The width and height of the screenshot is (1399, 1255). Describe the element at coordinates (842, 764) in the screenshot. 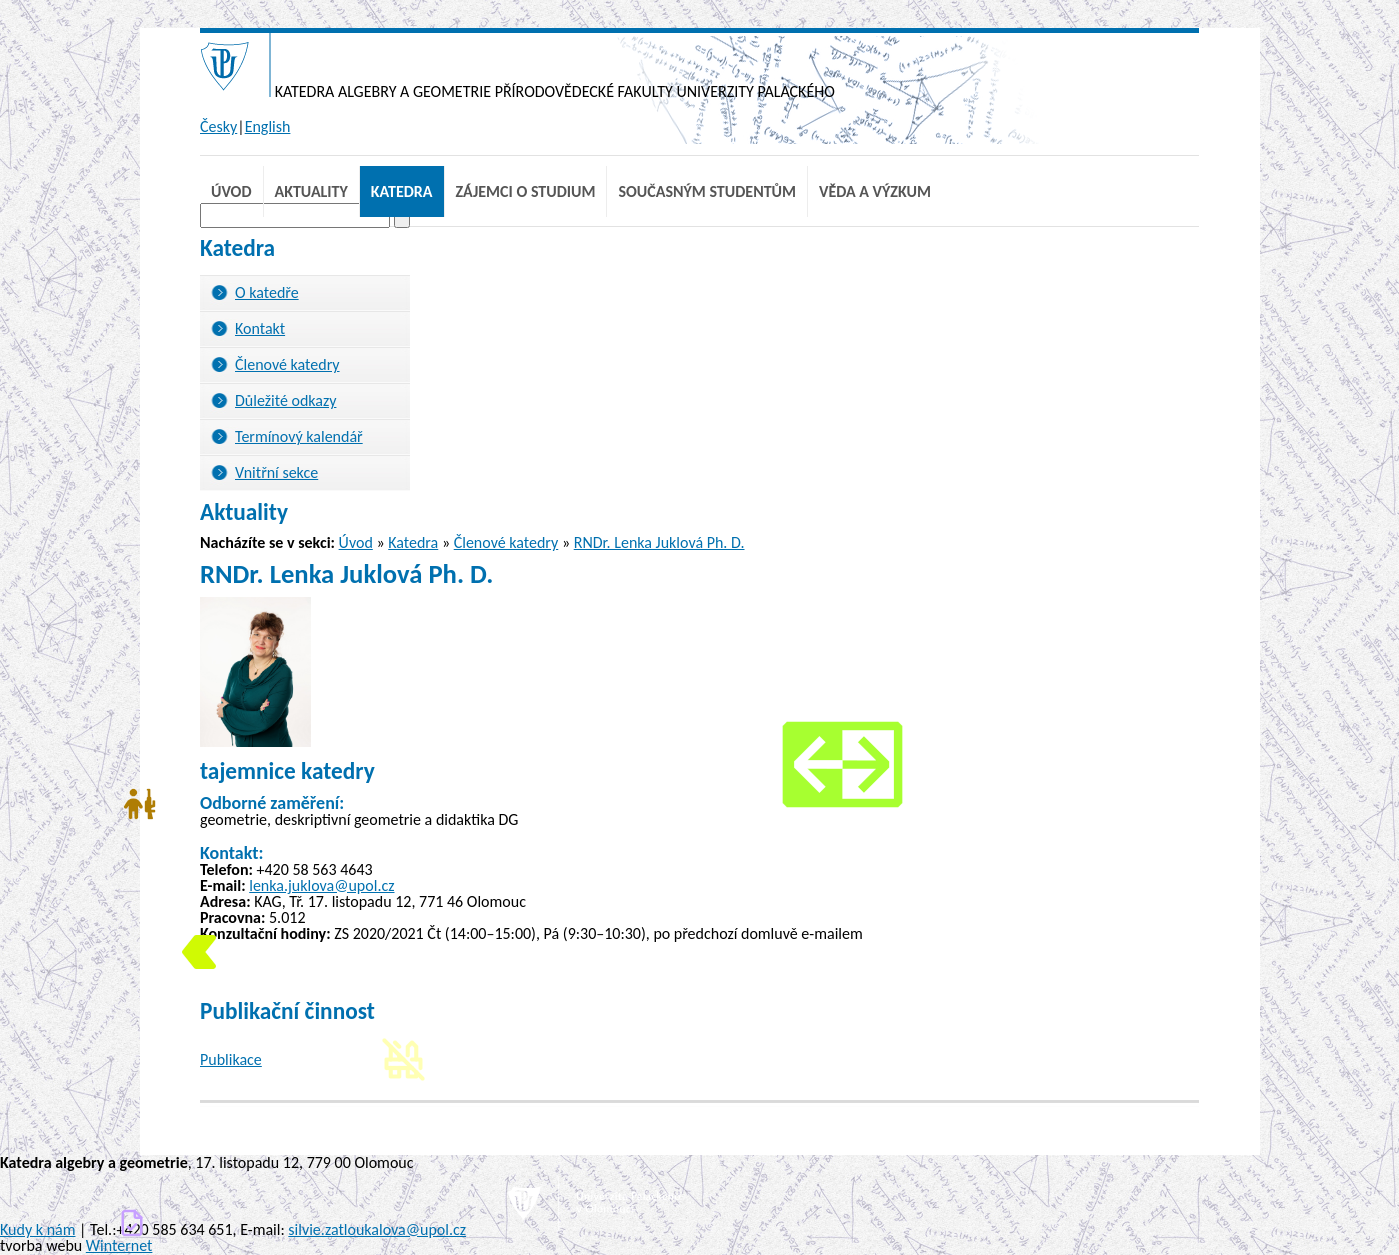

I see `toggle between true/false boolean values` at that location.